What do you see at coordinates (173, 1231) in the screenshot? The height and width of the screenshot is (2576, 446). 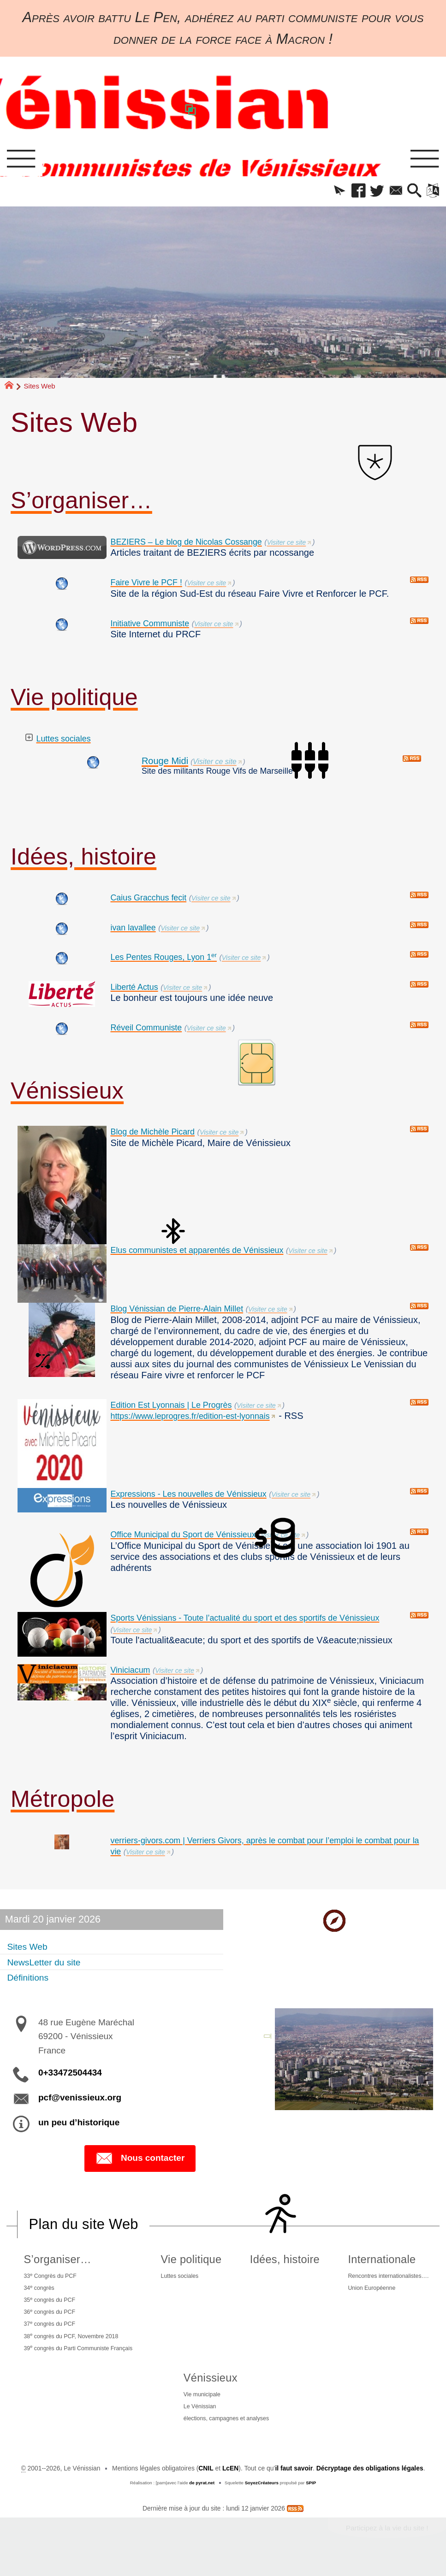 I see `indicates an active bluetooth connection` at bounding box center [173, 1231].